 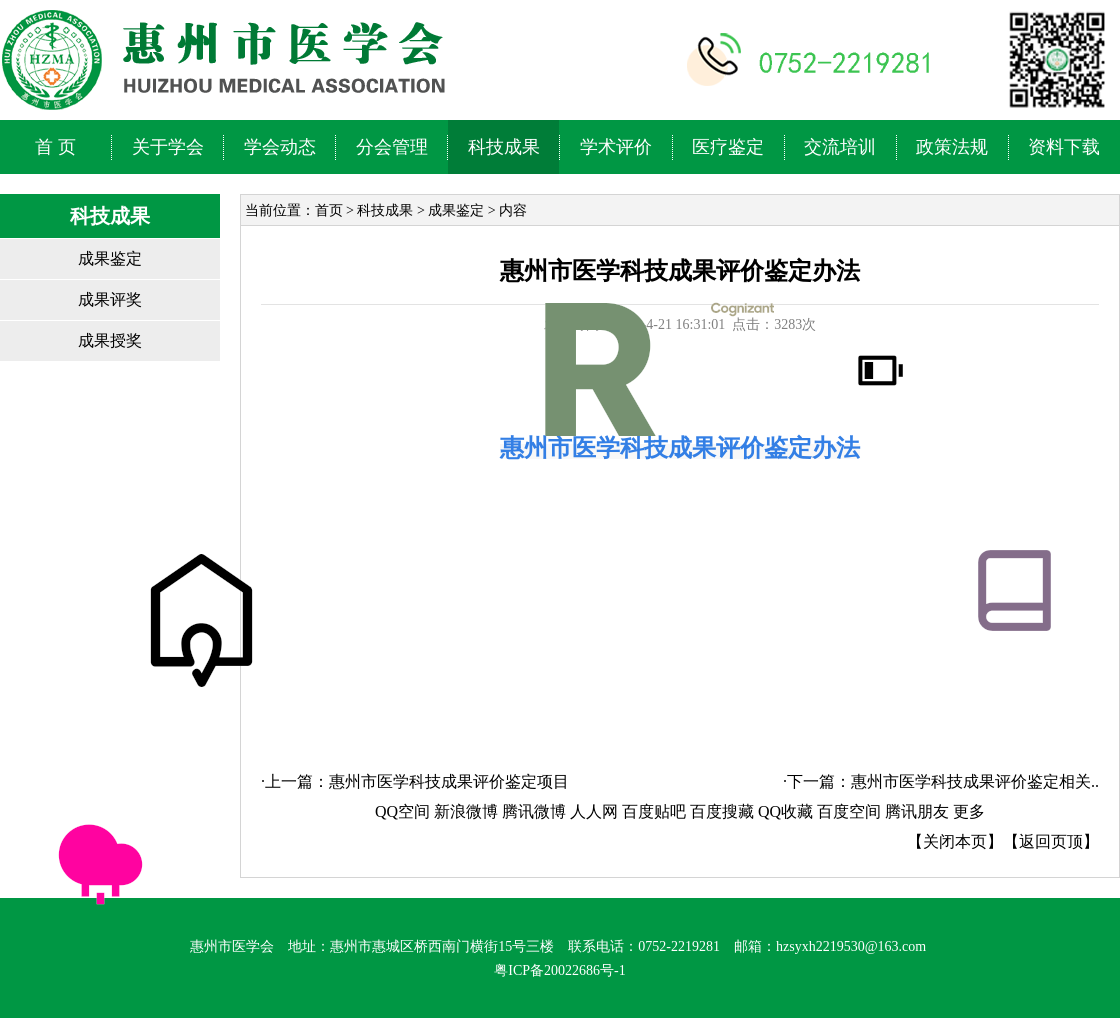 What do you see at coordinates (742, 309) in the screenshot?
I see `link to Cognizant services or website` at bounding box center [742, 309].